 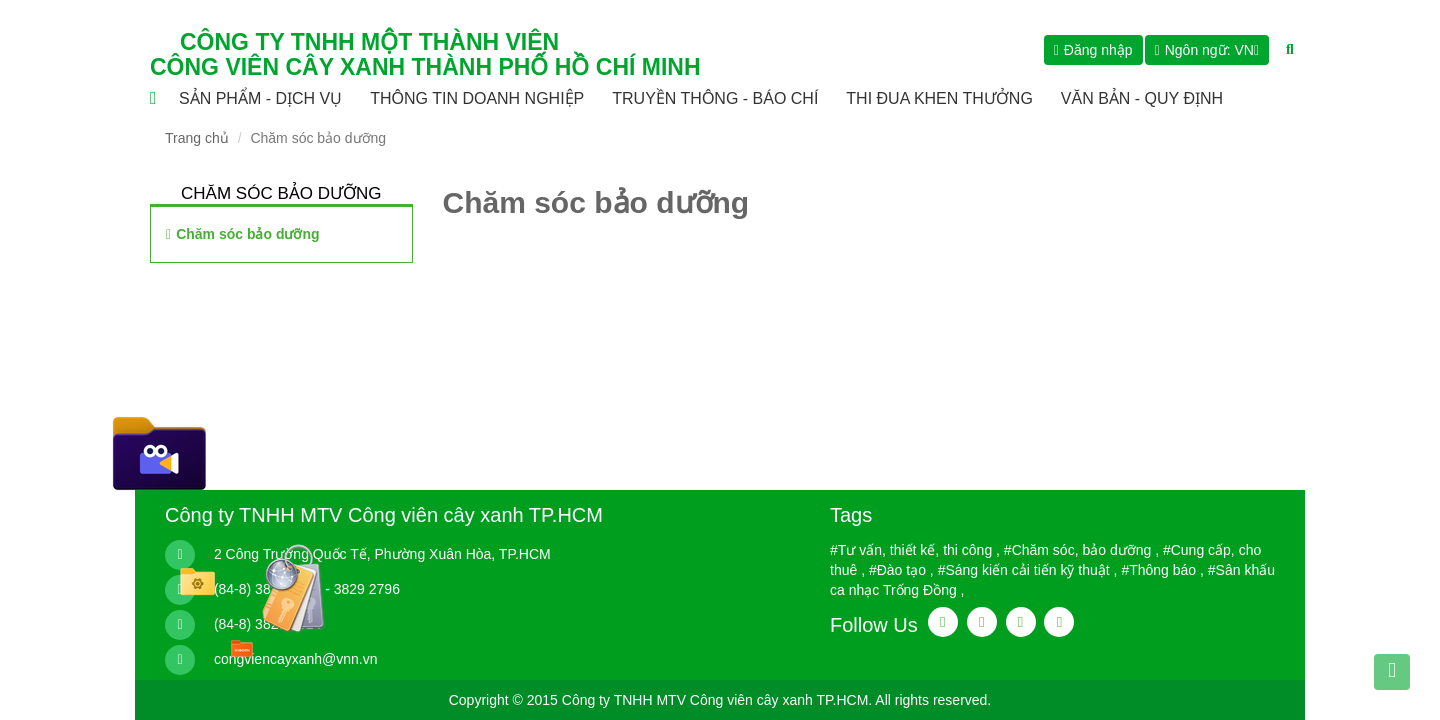 I want to click on open xiaomi files folder, so click(x=242, y=649).